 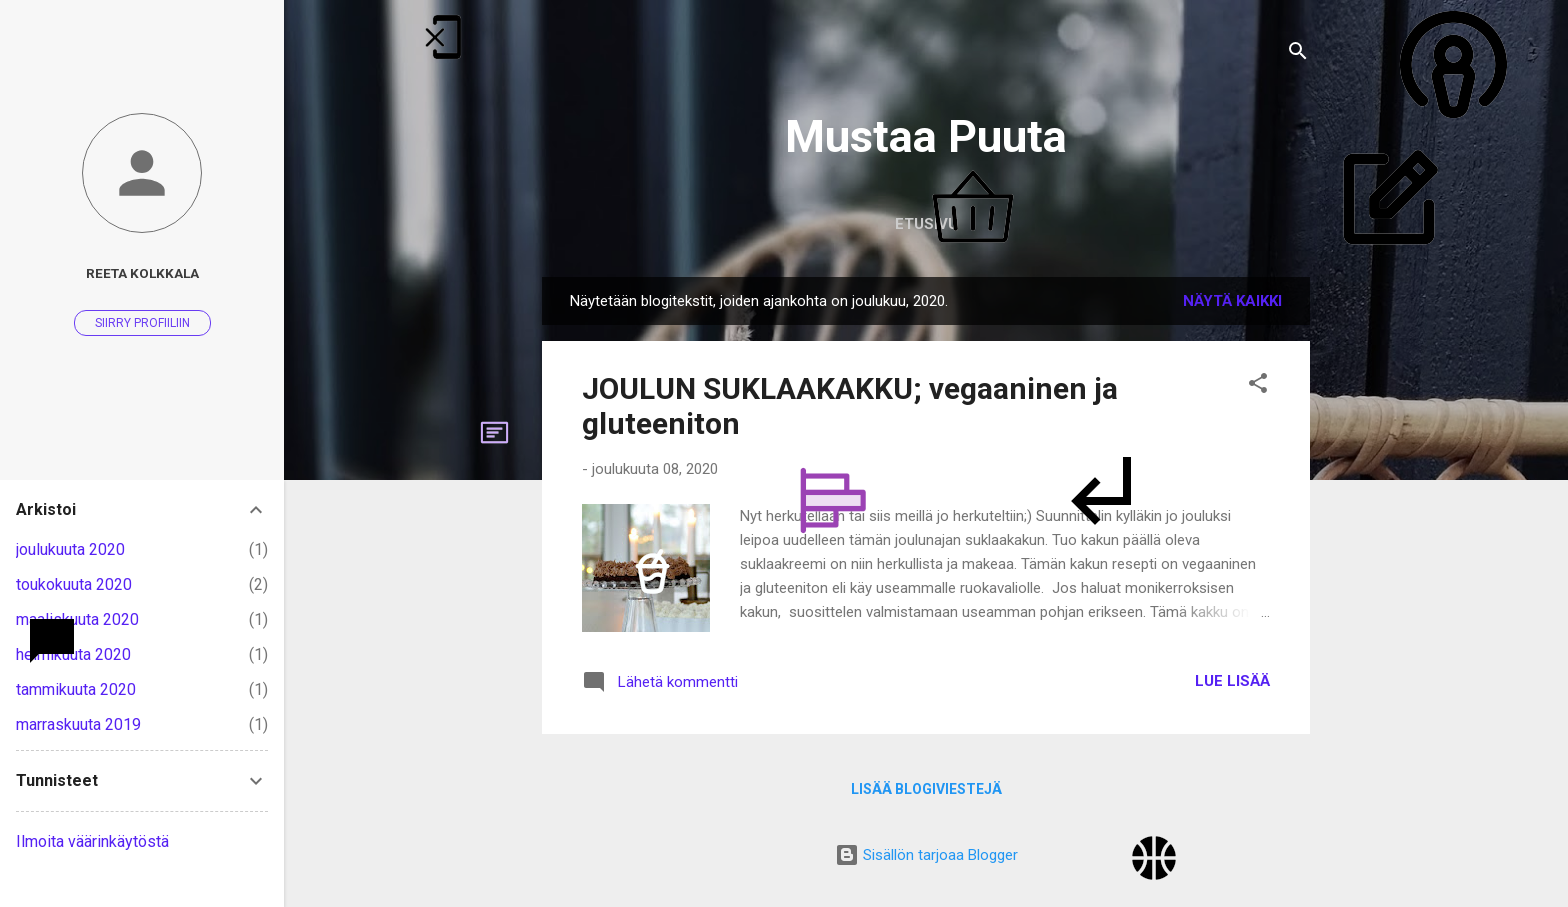 I want to click on view horizontal bar chart data, so click(x=830, y=500).